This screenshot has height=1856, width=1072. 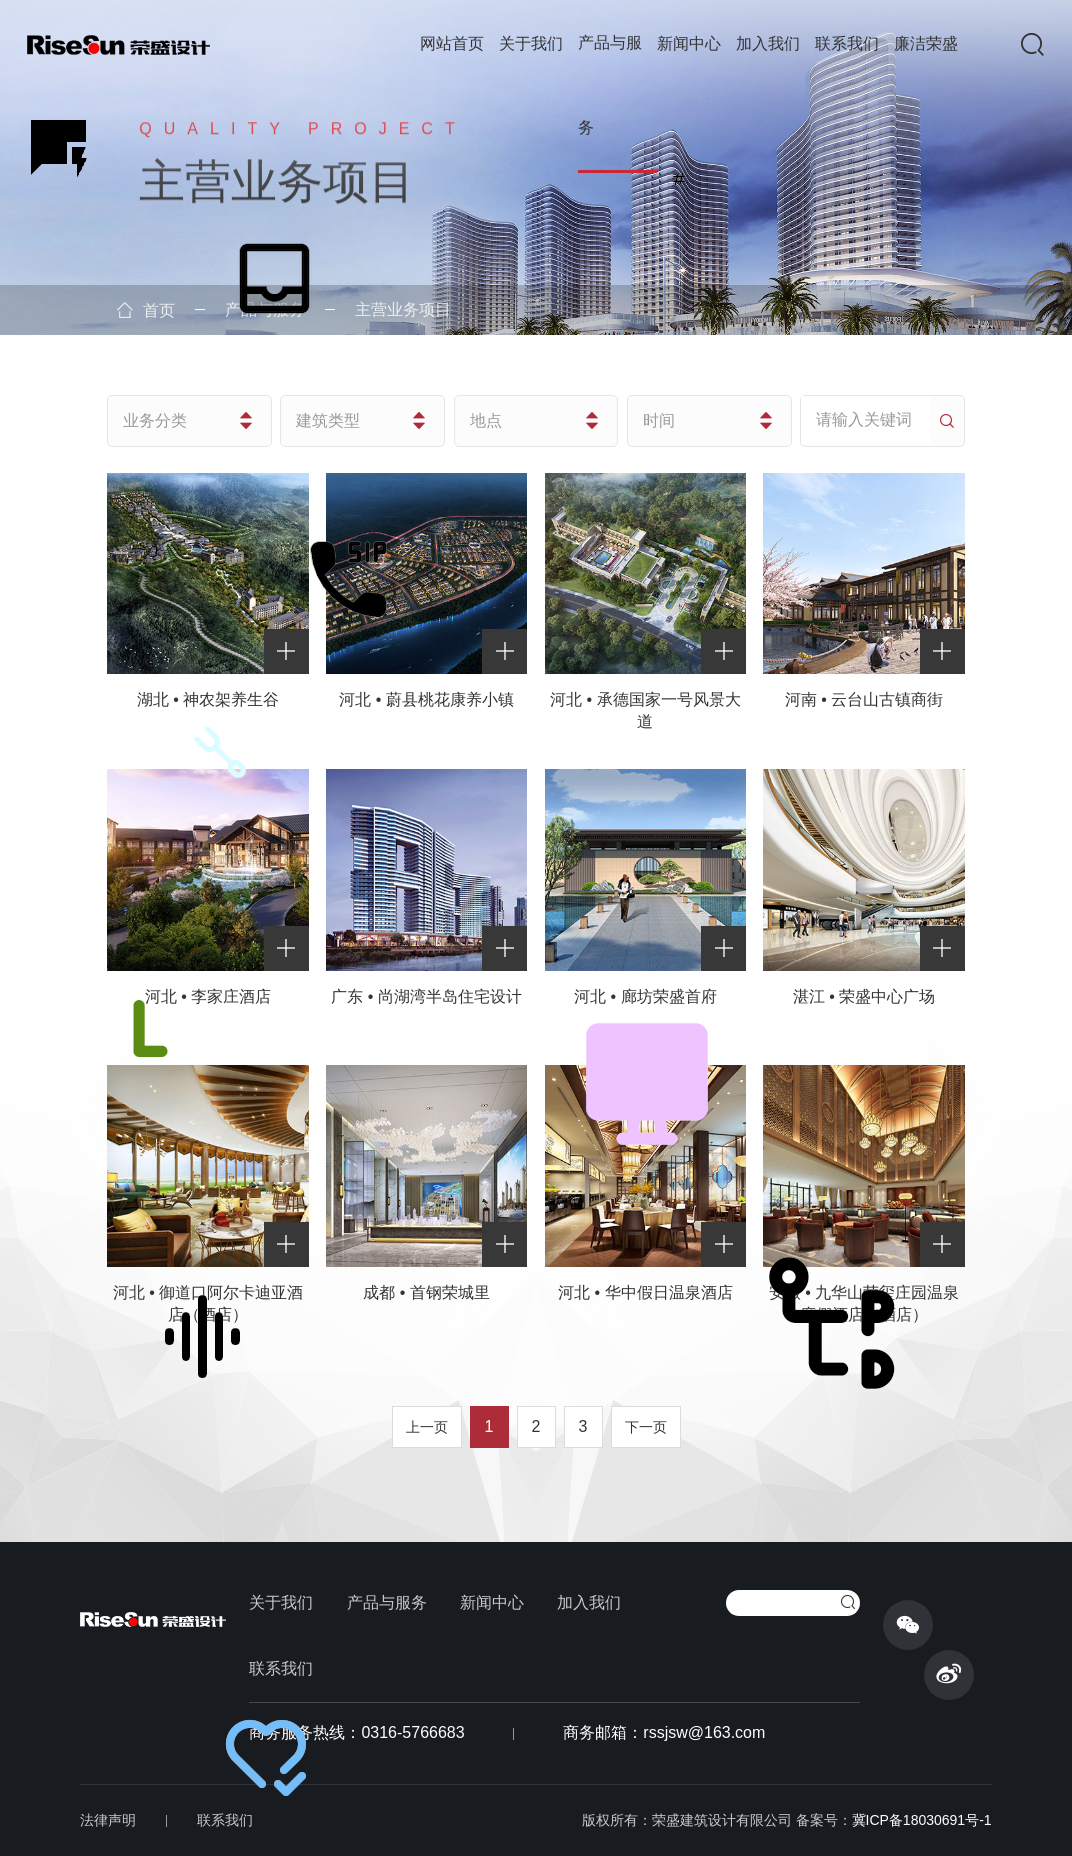 I want to click on view on desktop display, so click(x=647, y=1084).